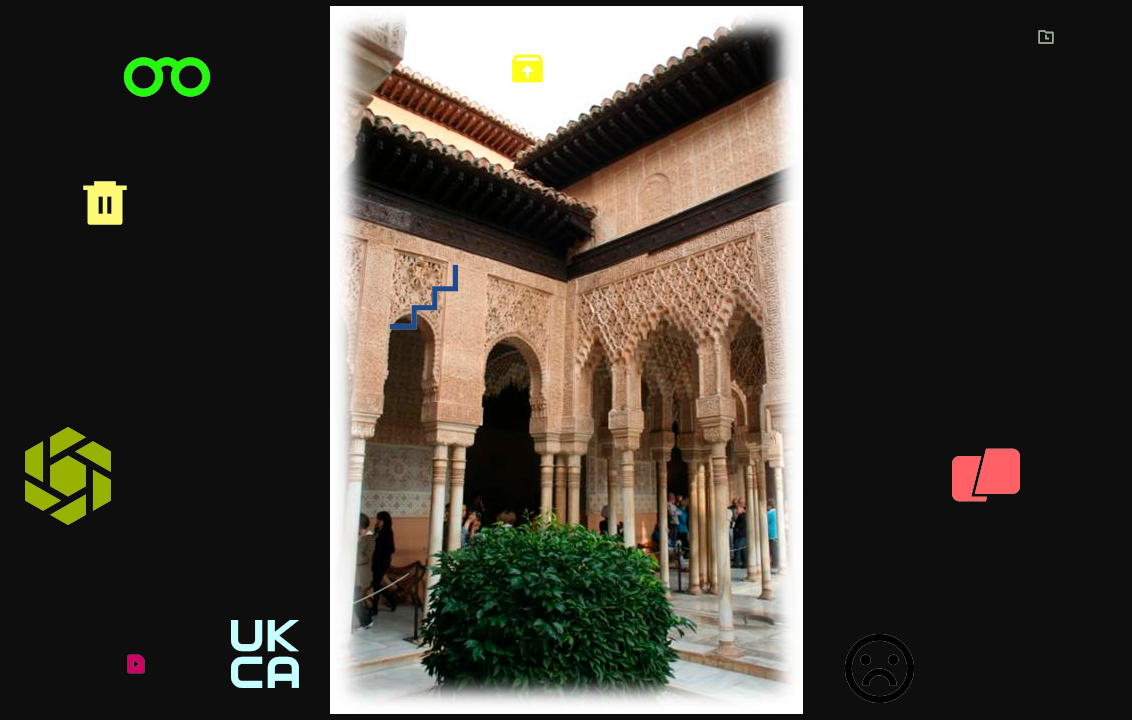 Image resolution: width=1132 pixels, height=720 pixels. I want to click on open a video file, so click(136, 664).